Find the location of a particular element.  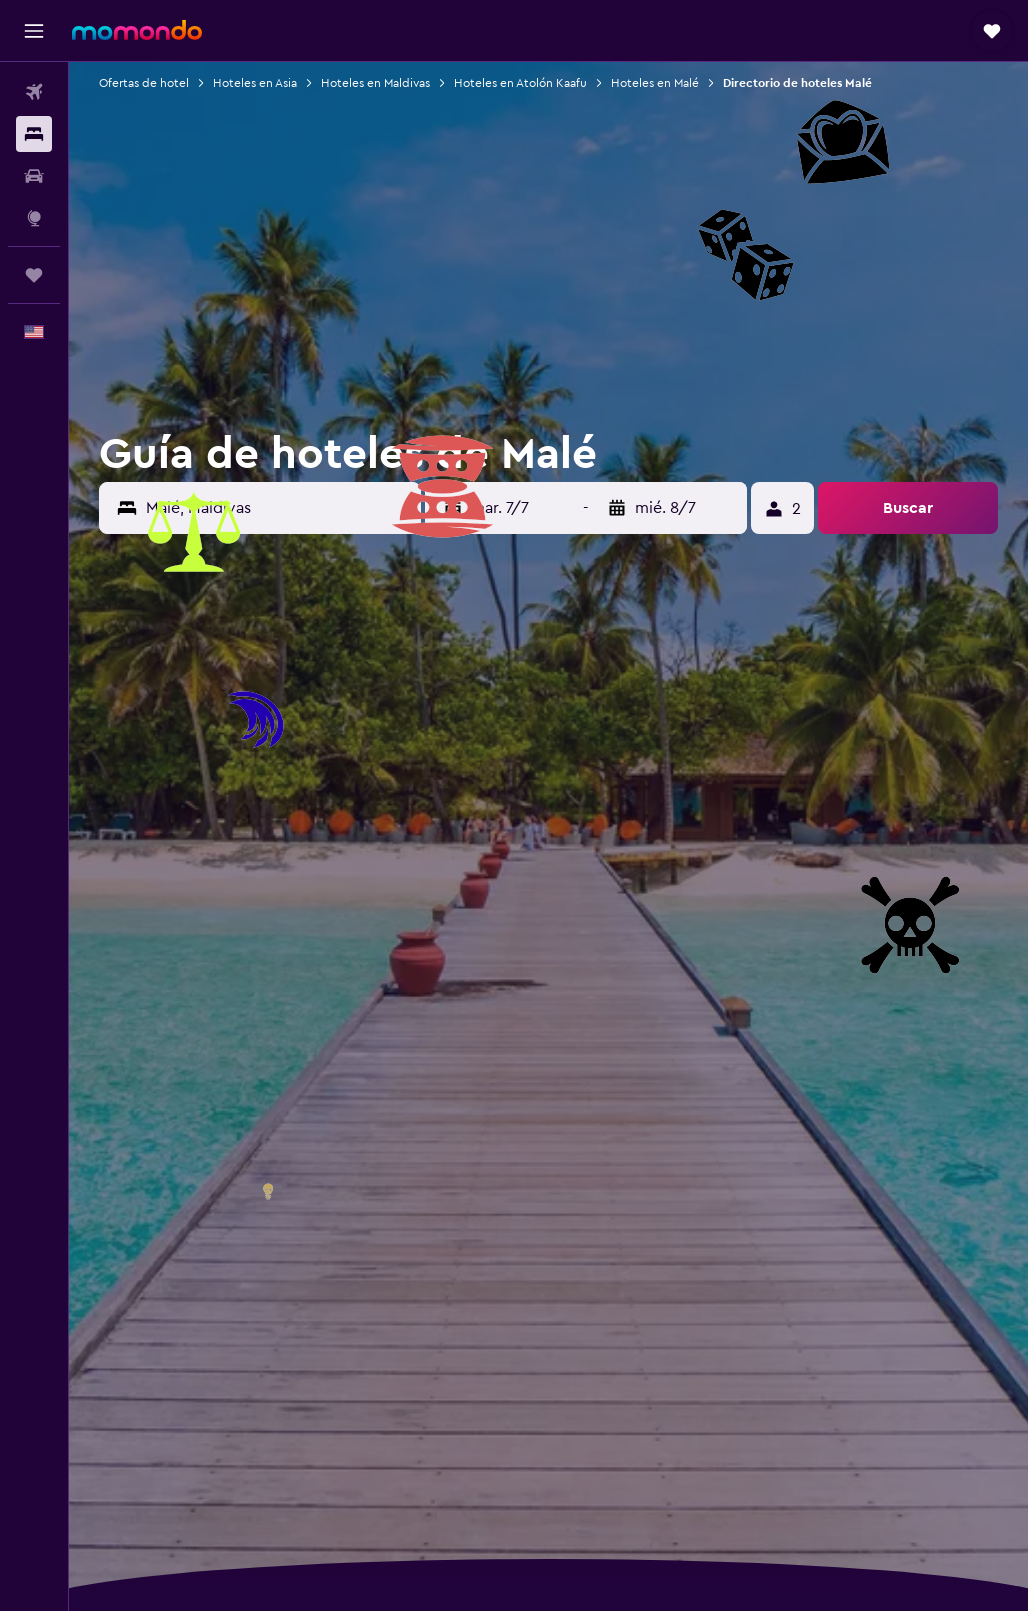

indicates danger or hazardous content warning is located at coordinates (910, 925).